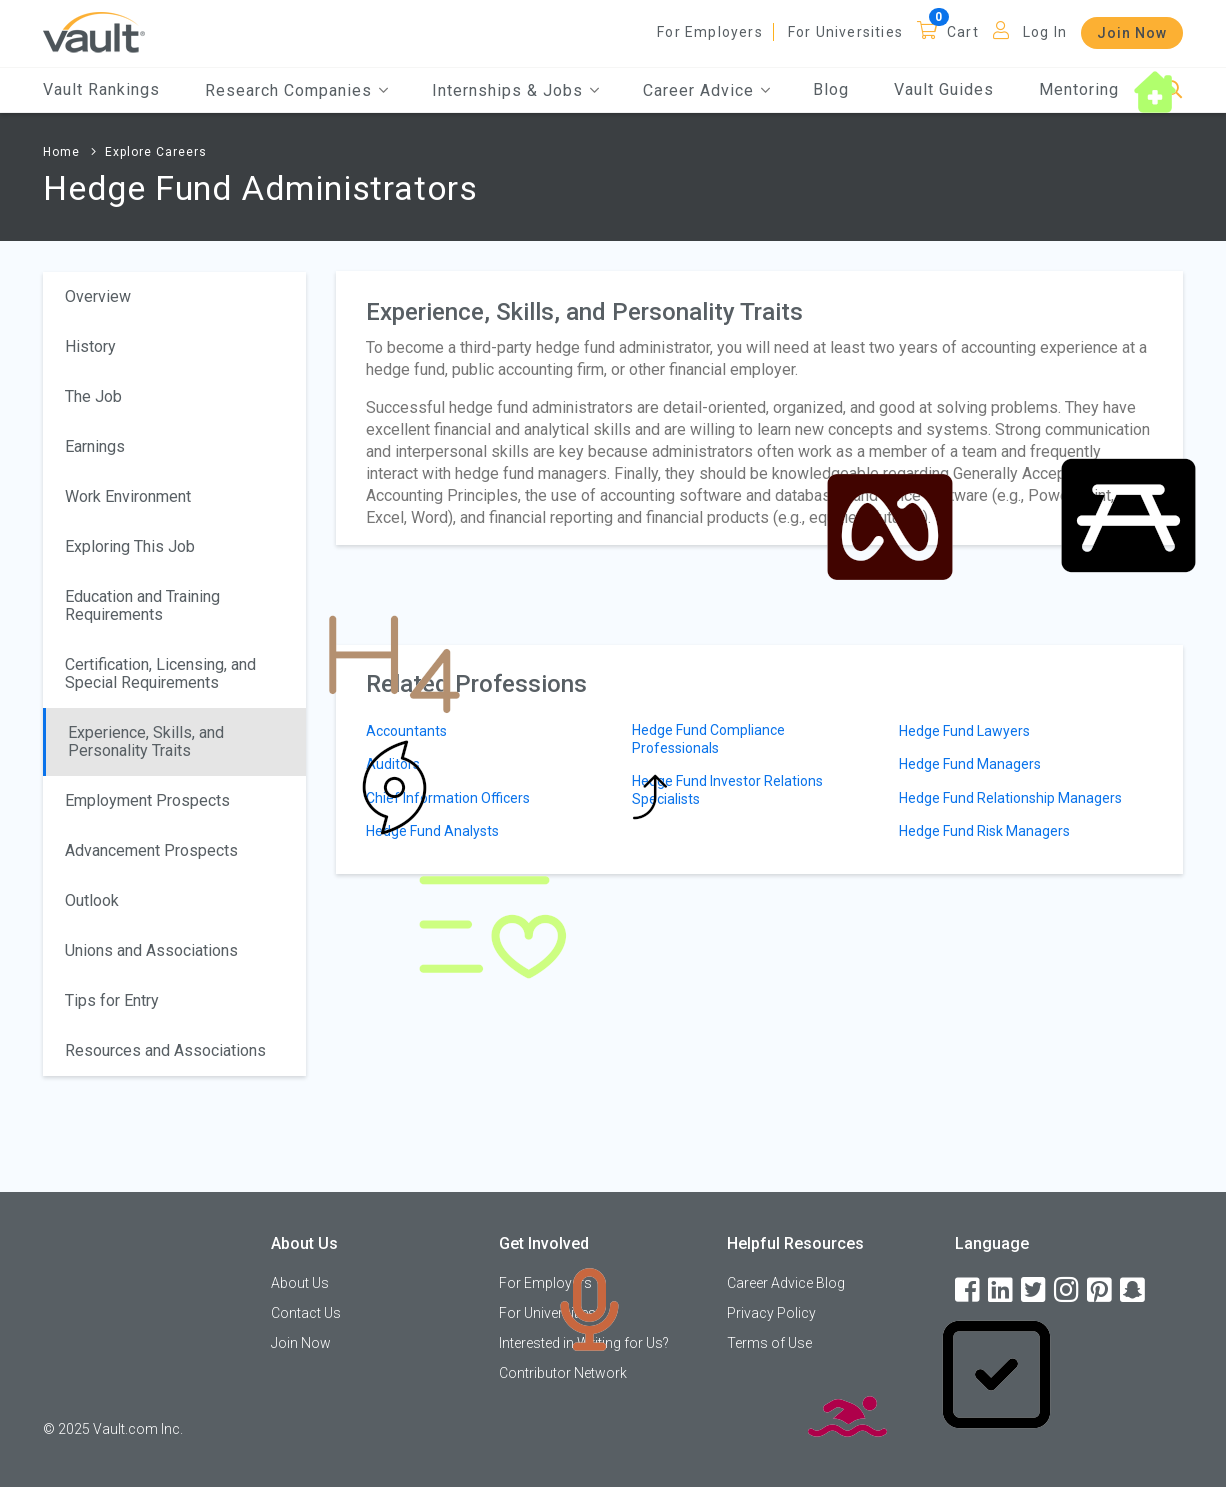 The height and width of the screenshot is (1487, 1226). What do you see at coordinates (847, 1416) in the screenshot?
I see `access swimming pool or aquatic facilities` at bounding box center [847, 1416].